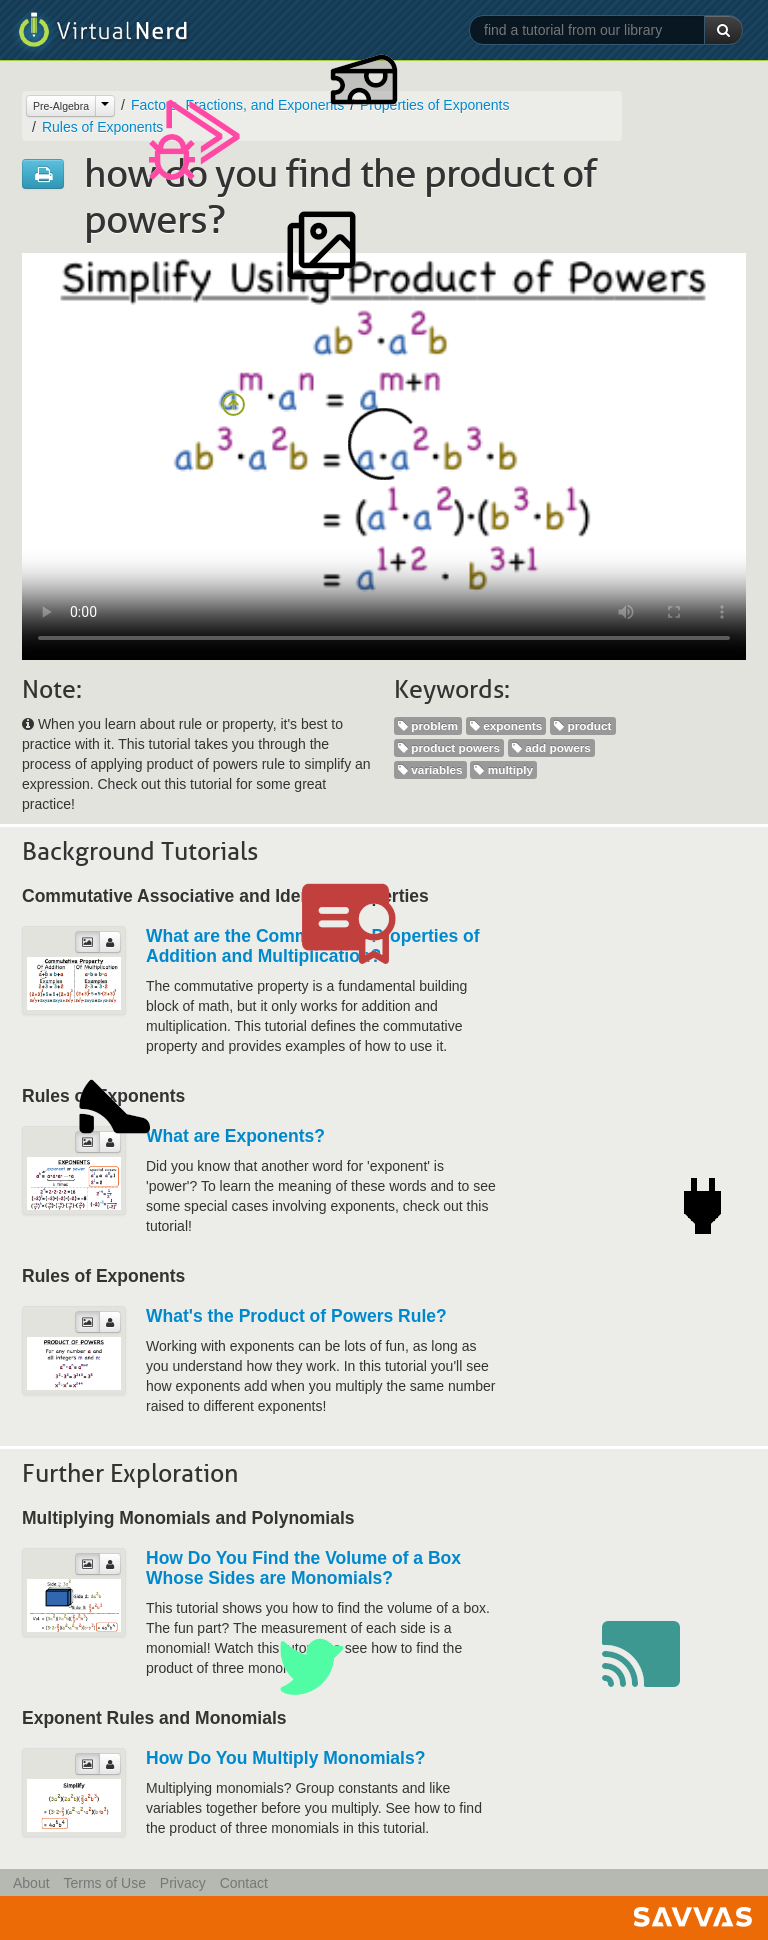  Describe the element at coordinates (345, 920) in the screenshot. I see `view certificate or credential details` at that location.